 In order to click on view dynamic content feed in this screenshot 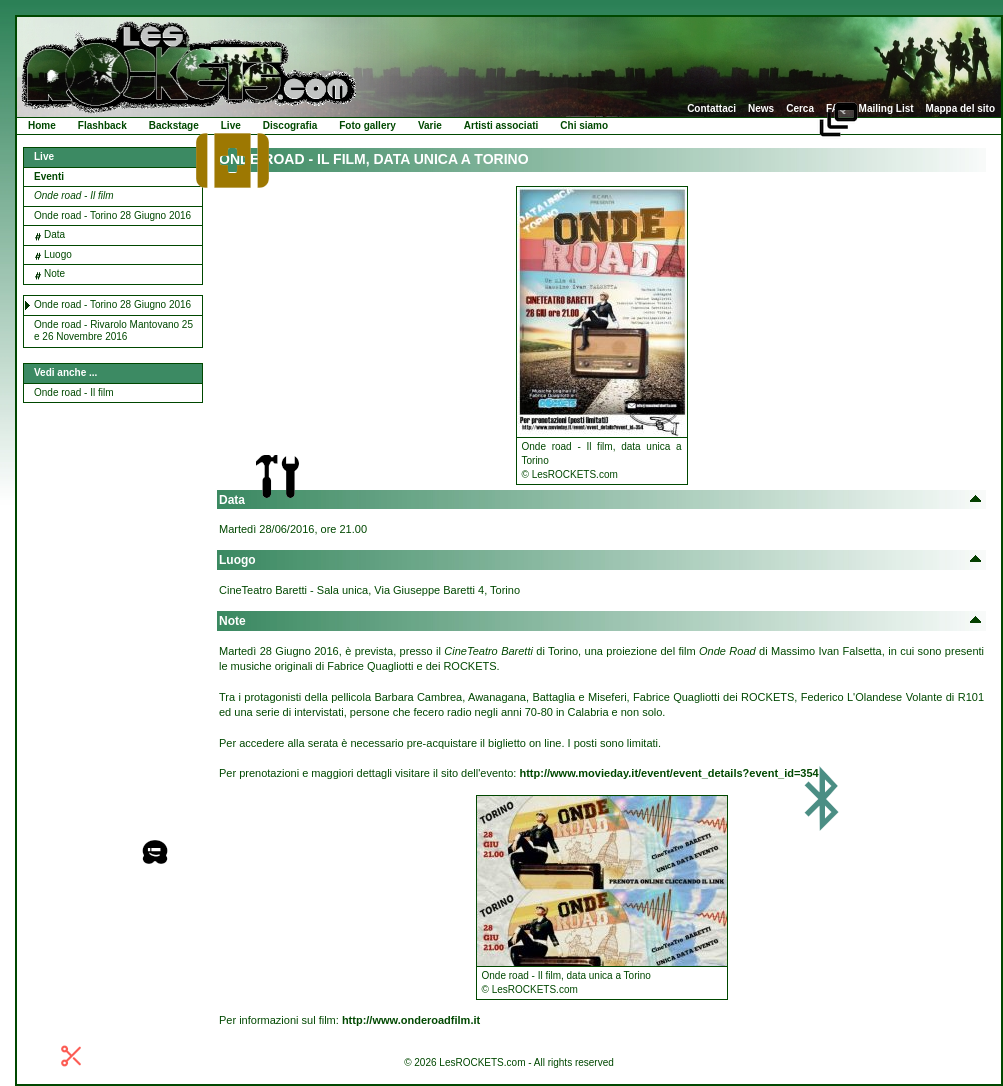, I will do `click(838, 119)`.